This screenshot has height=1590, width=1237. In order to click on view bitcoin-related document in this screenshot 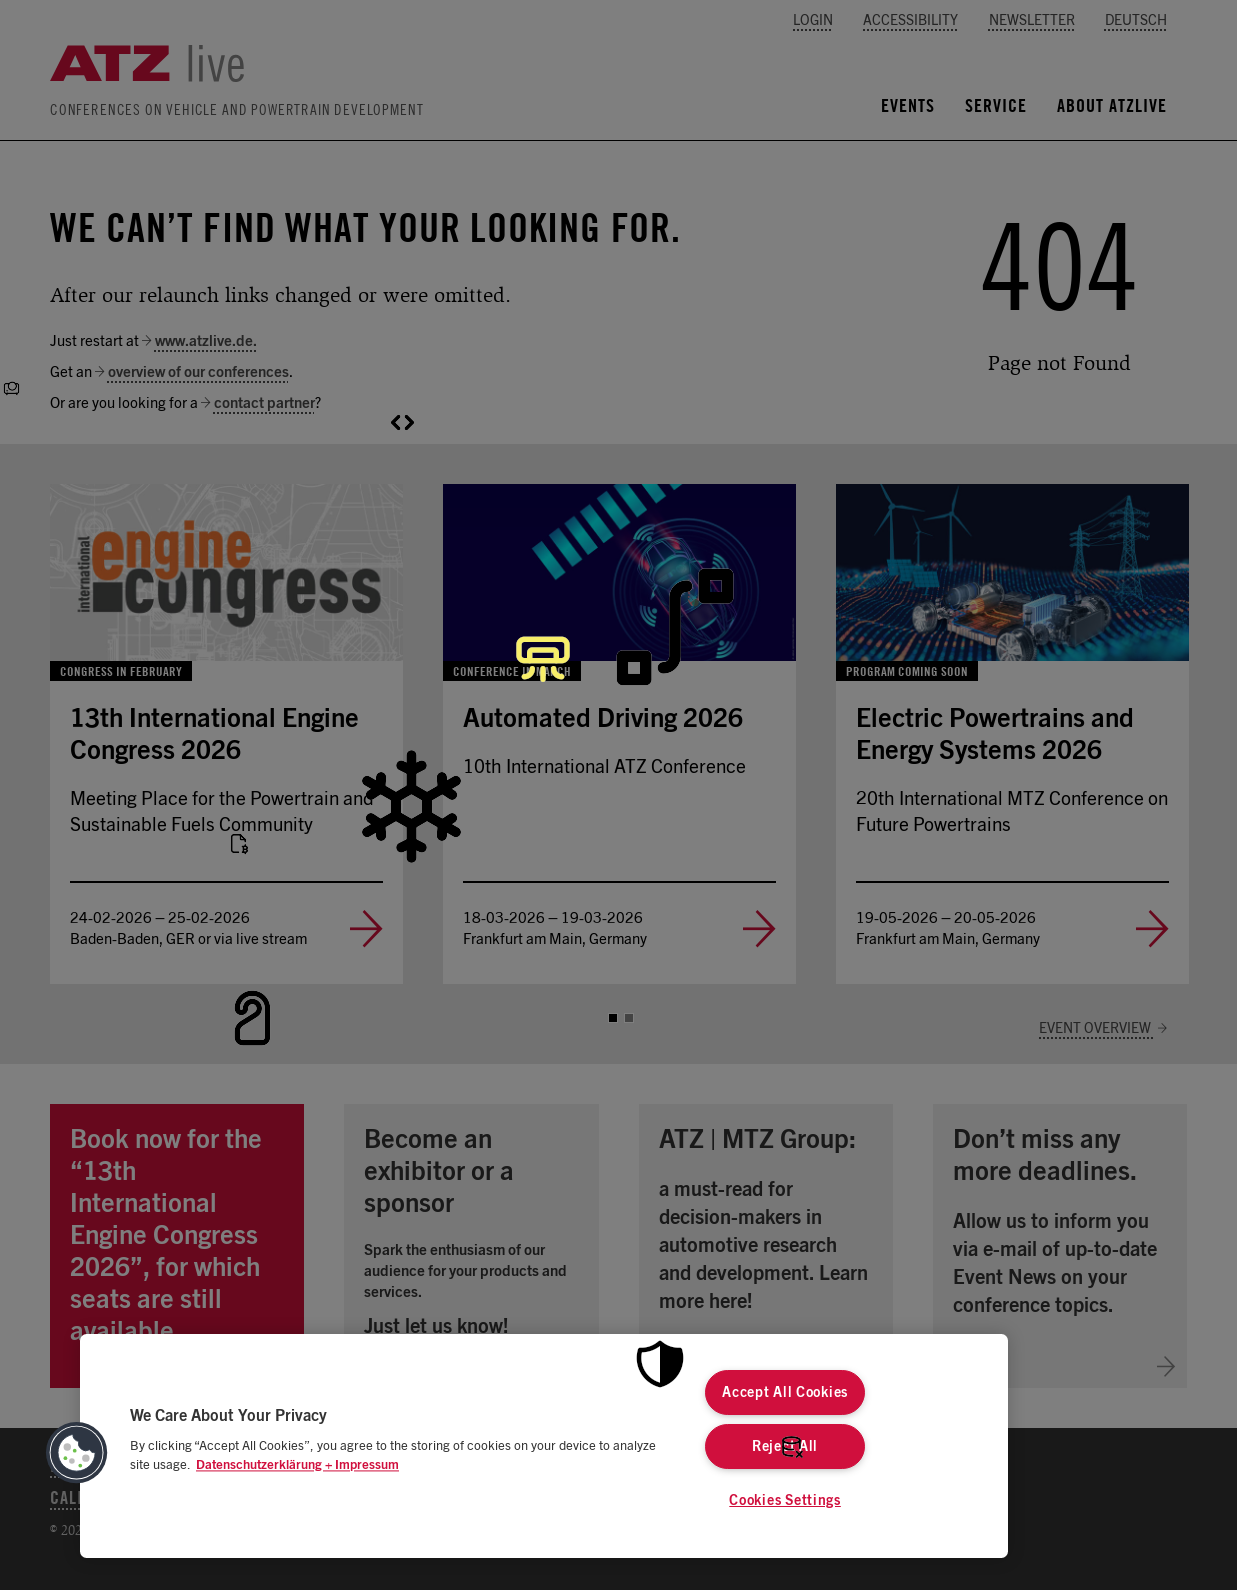, I will do `click(238, 843)`.